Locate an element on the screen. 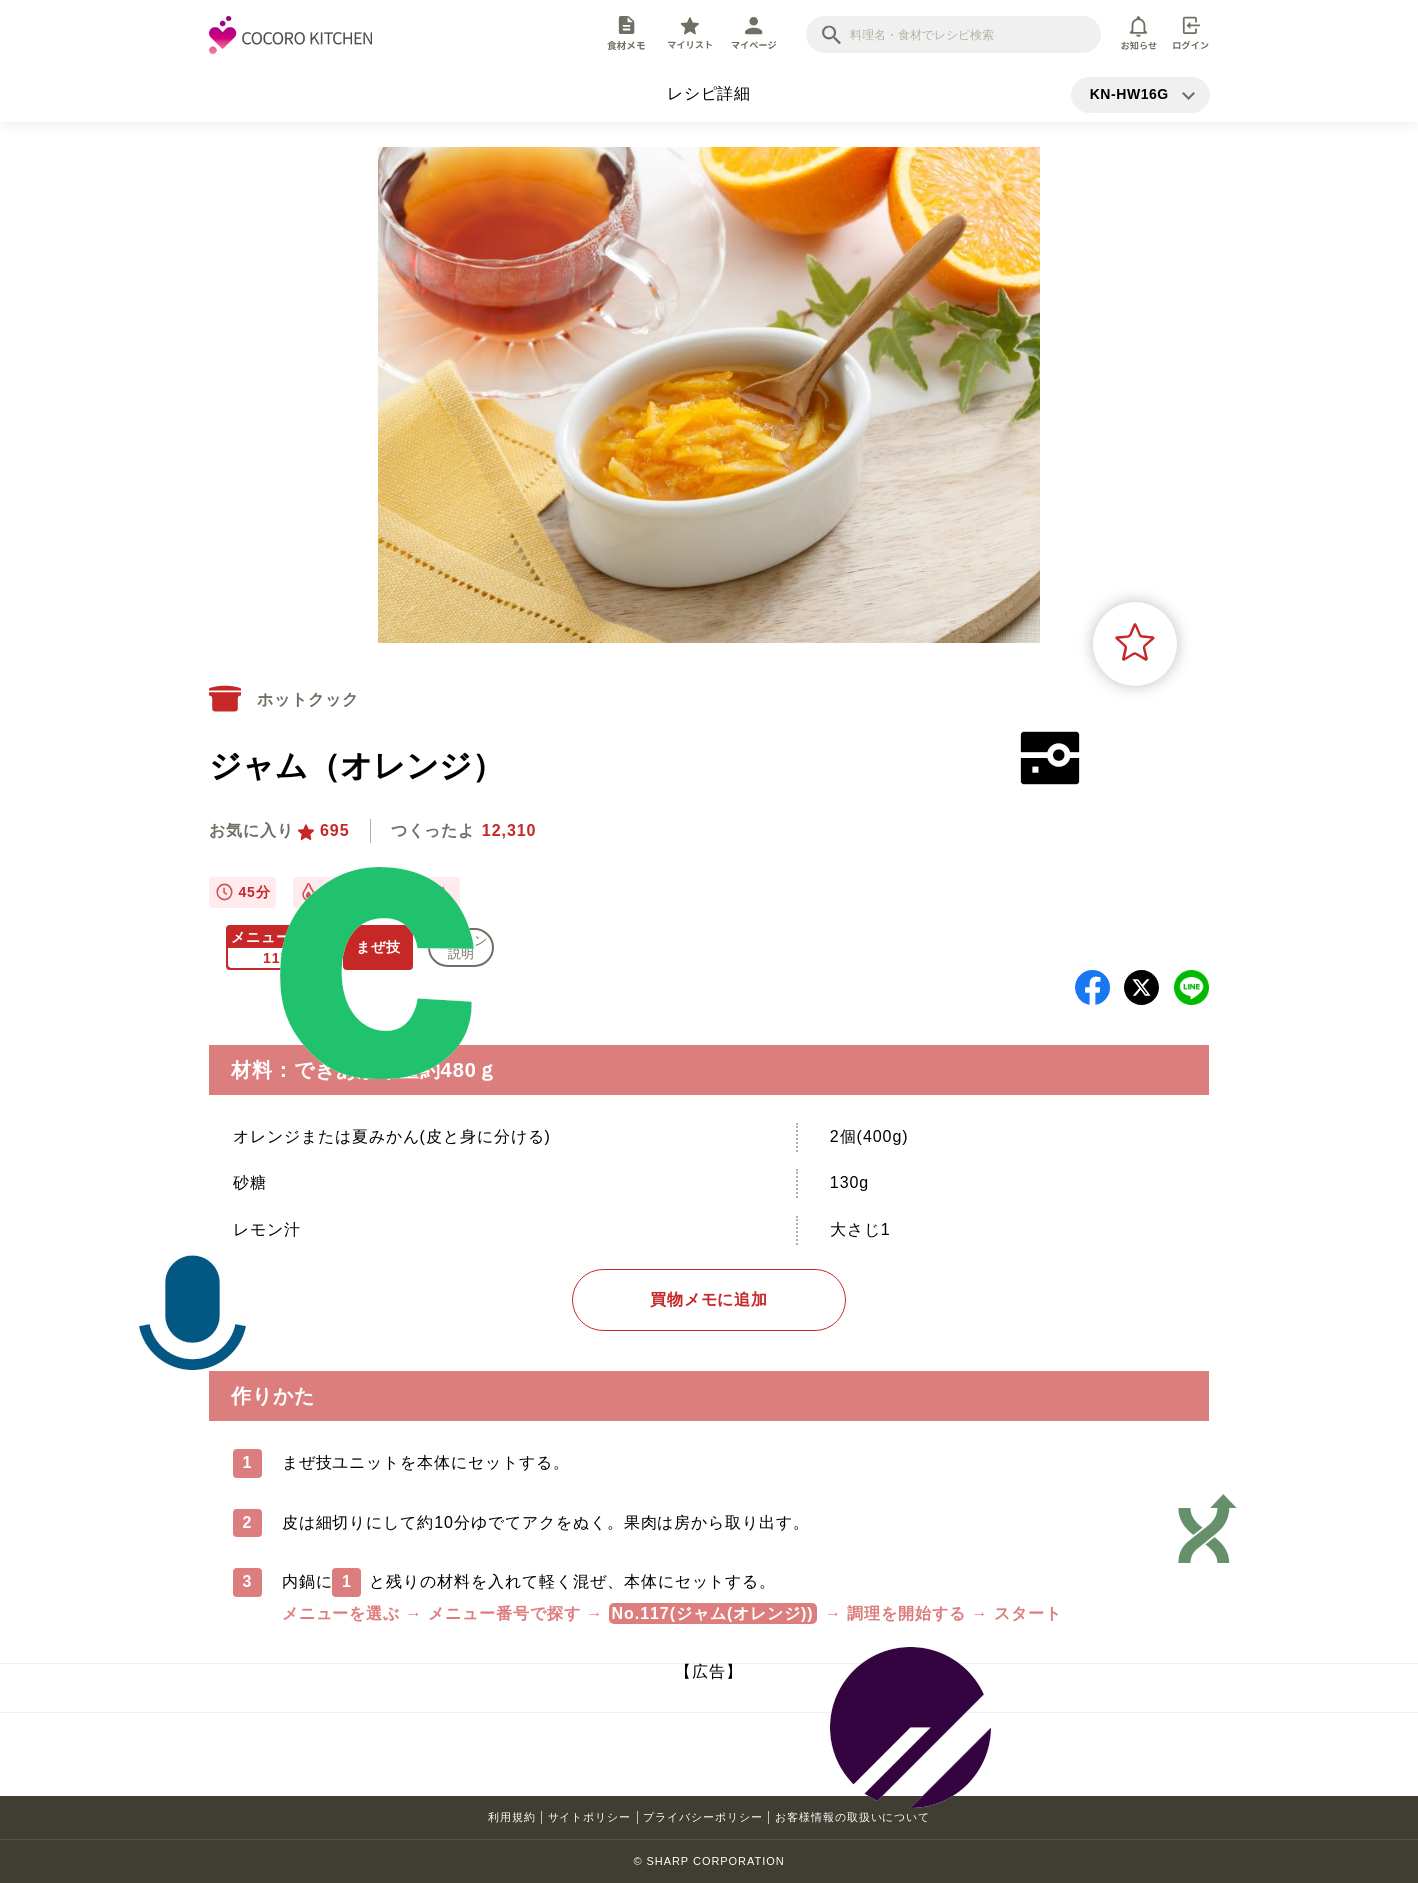  tap to start voice recording is located at coordinates (192, 1315).